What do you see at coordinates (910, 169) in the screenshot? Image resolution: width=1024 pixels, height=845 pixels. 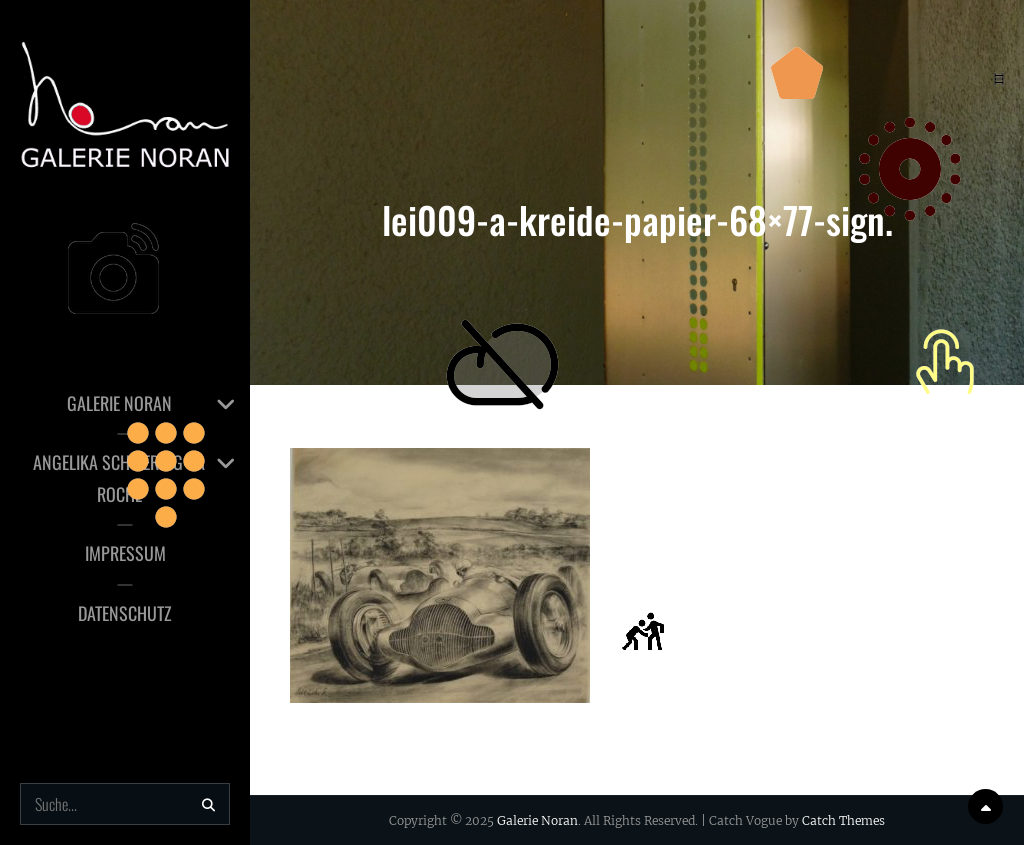 I see `indicates live photo mode is active` at bounding box center [910, 169].